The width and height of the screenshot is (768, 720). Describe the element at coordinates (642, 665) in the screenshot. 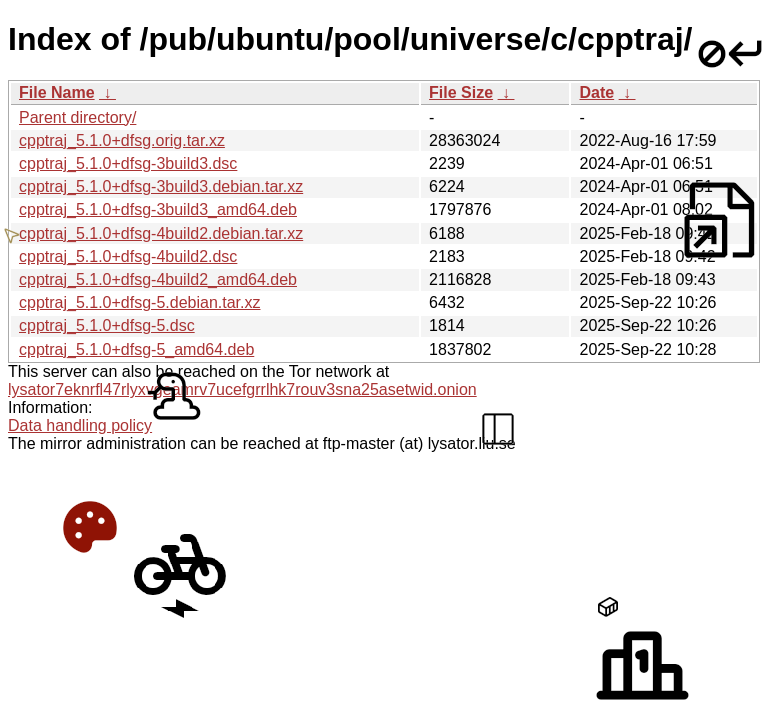

I see `view leaderboard rankings` at that location.